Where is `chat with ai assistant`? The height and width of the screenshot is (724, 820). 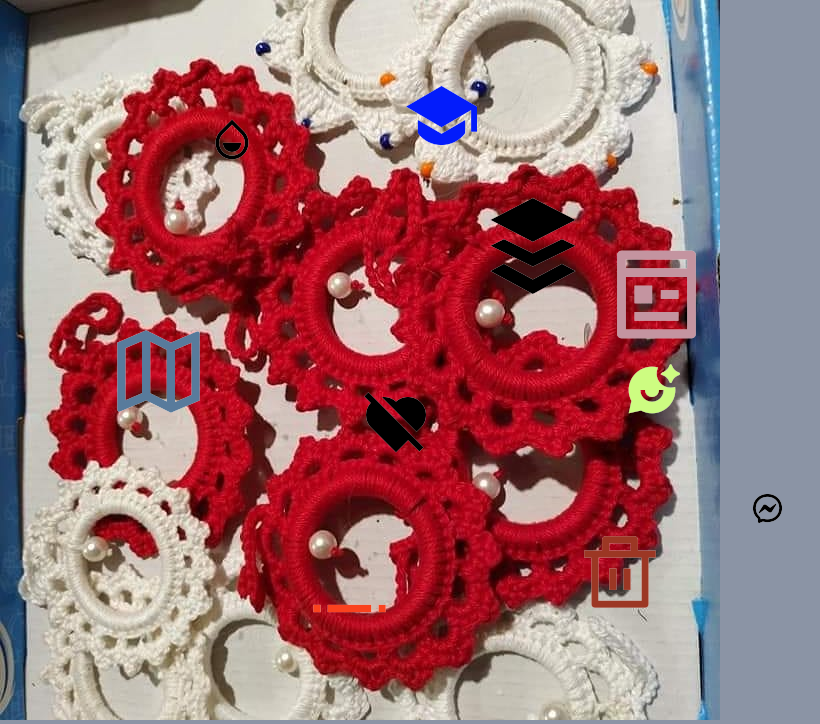 chat with ai assistant is located at coordinates (652, 390).